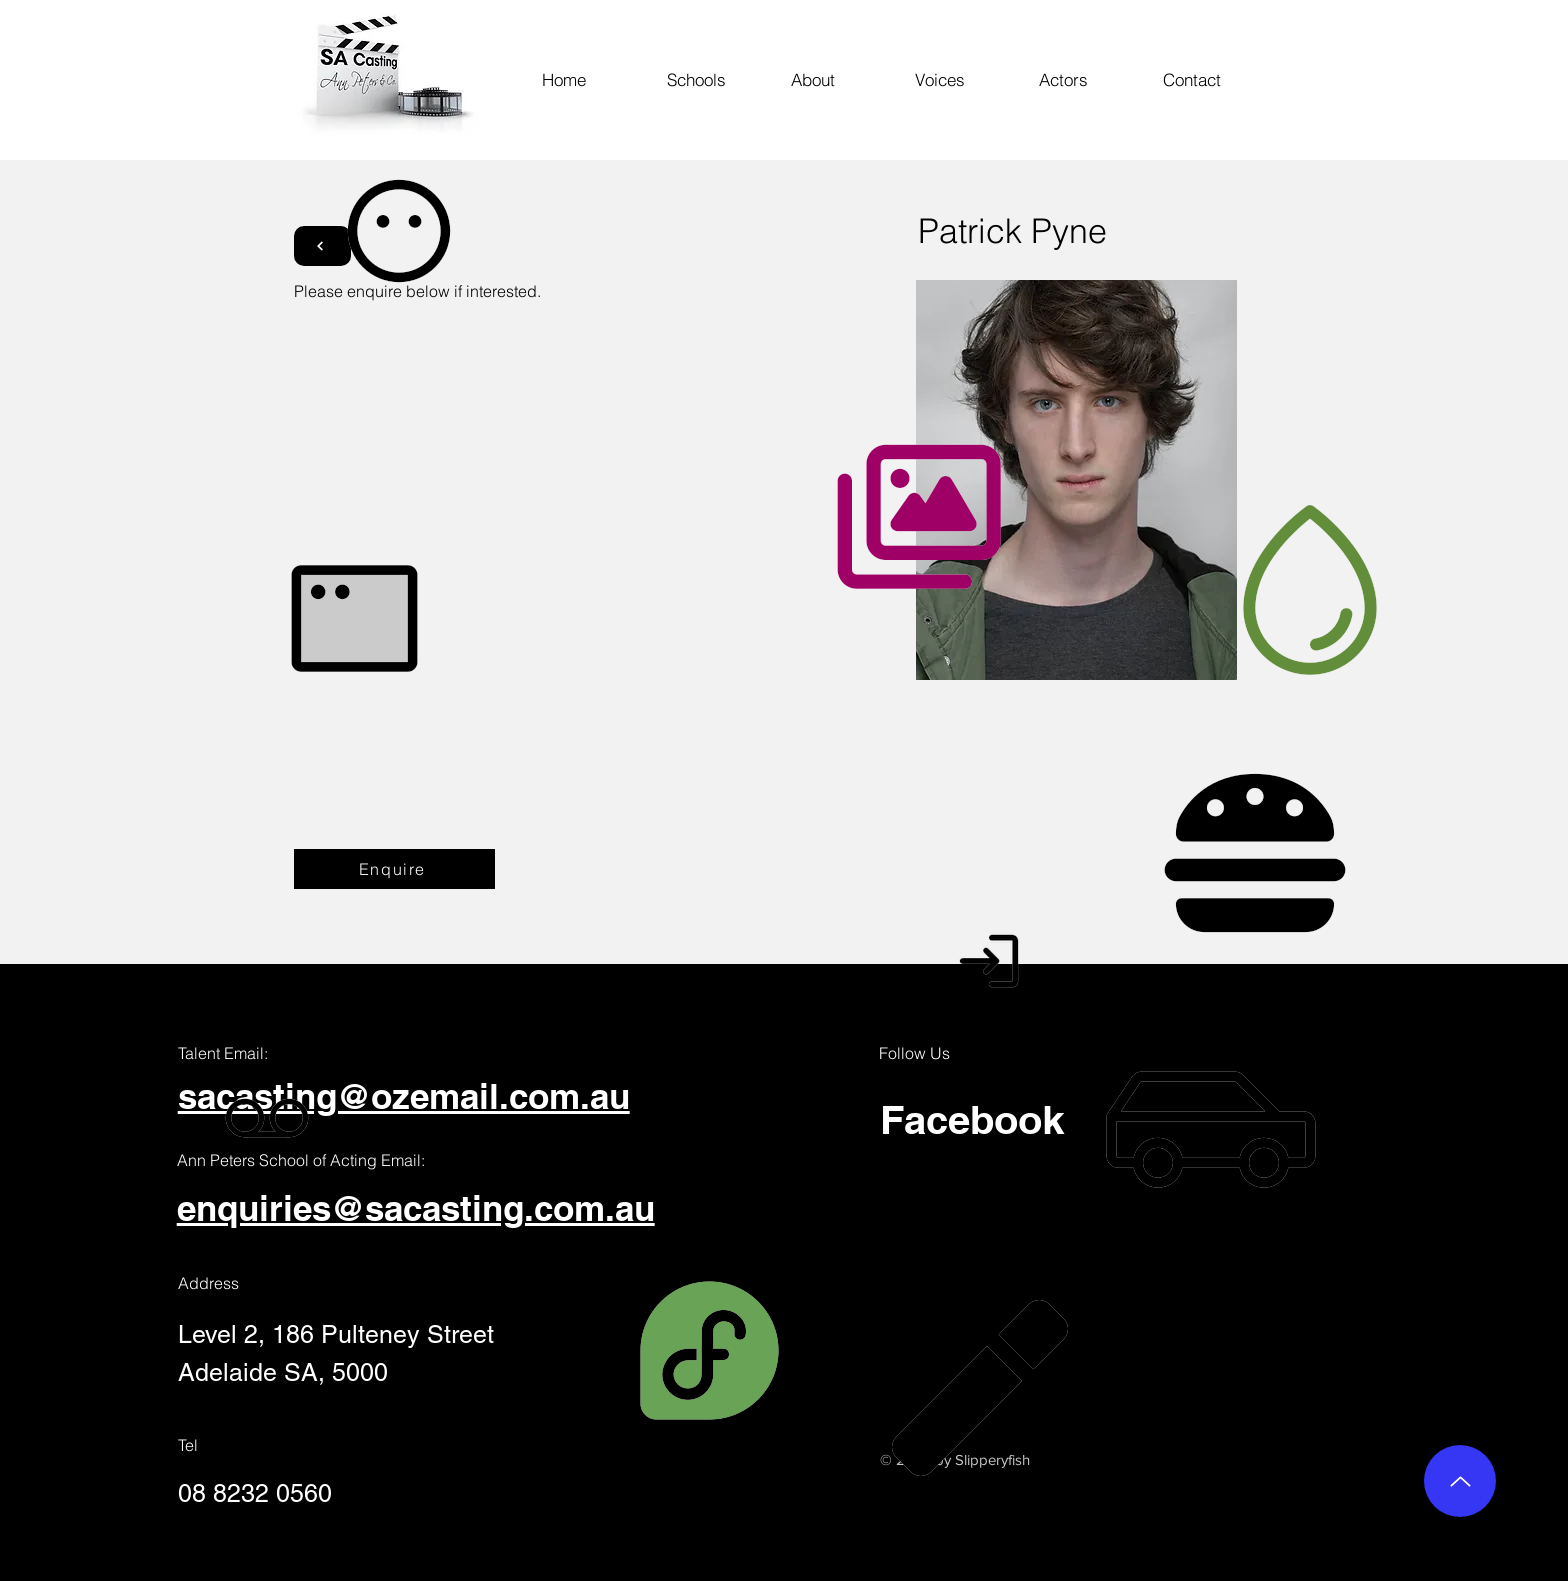  Describe the element at coordinates (989, 961) in the screenshot. I see `log in to your account` at that location.